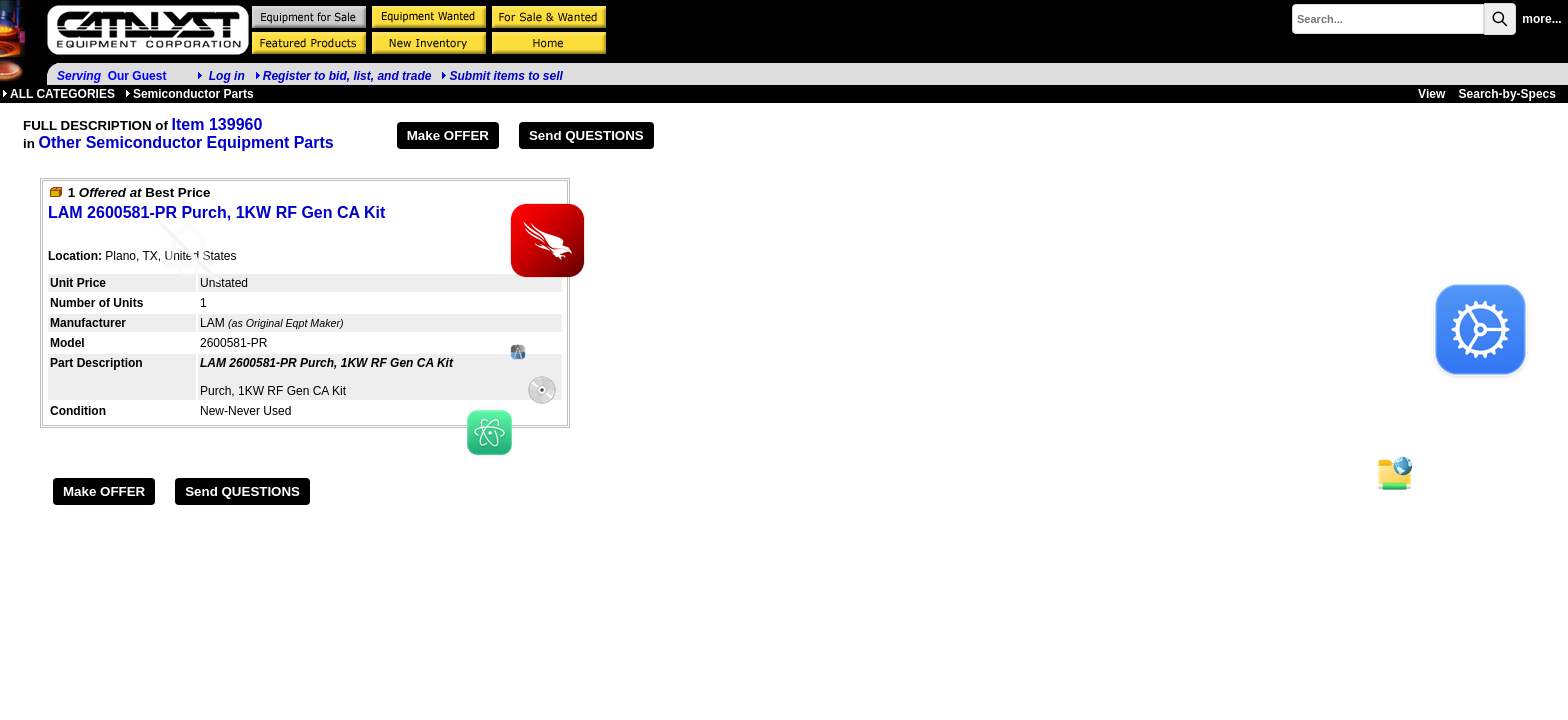 This screenshot has height=720, width=1568. Describe the element at coordinates (188, 251) in the screenshot. I see `notifications are currently disabled` at that location.